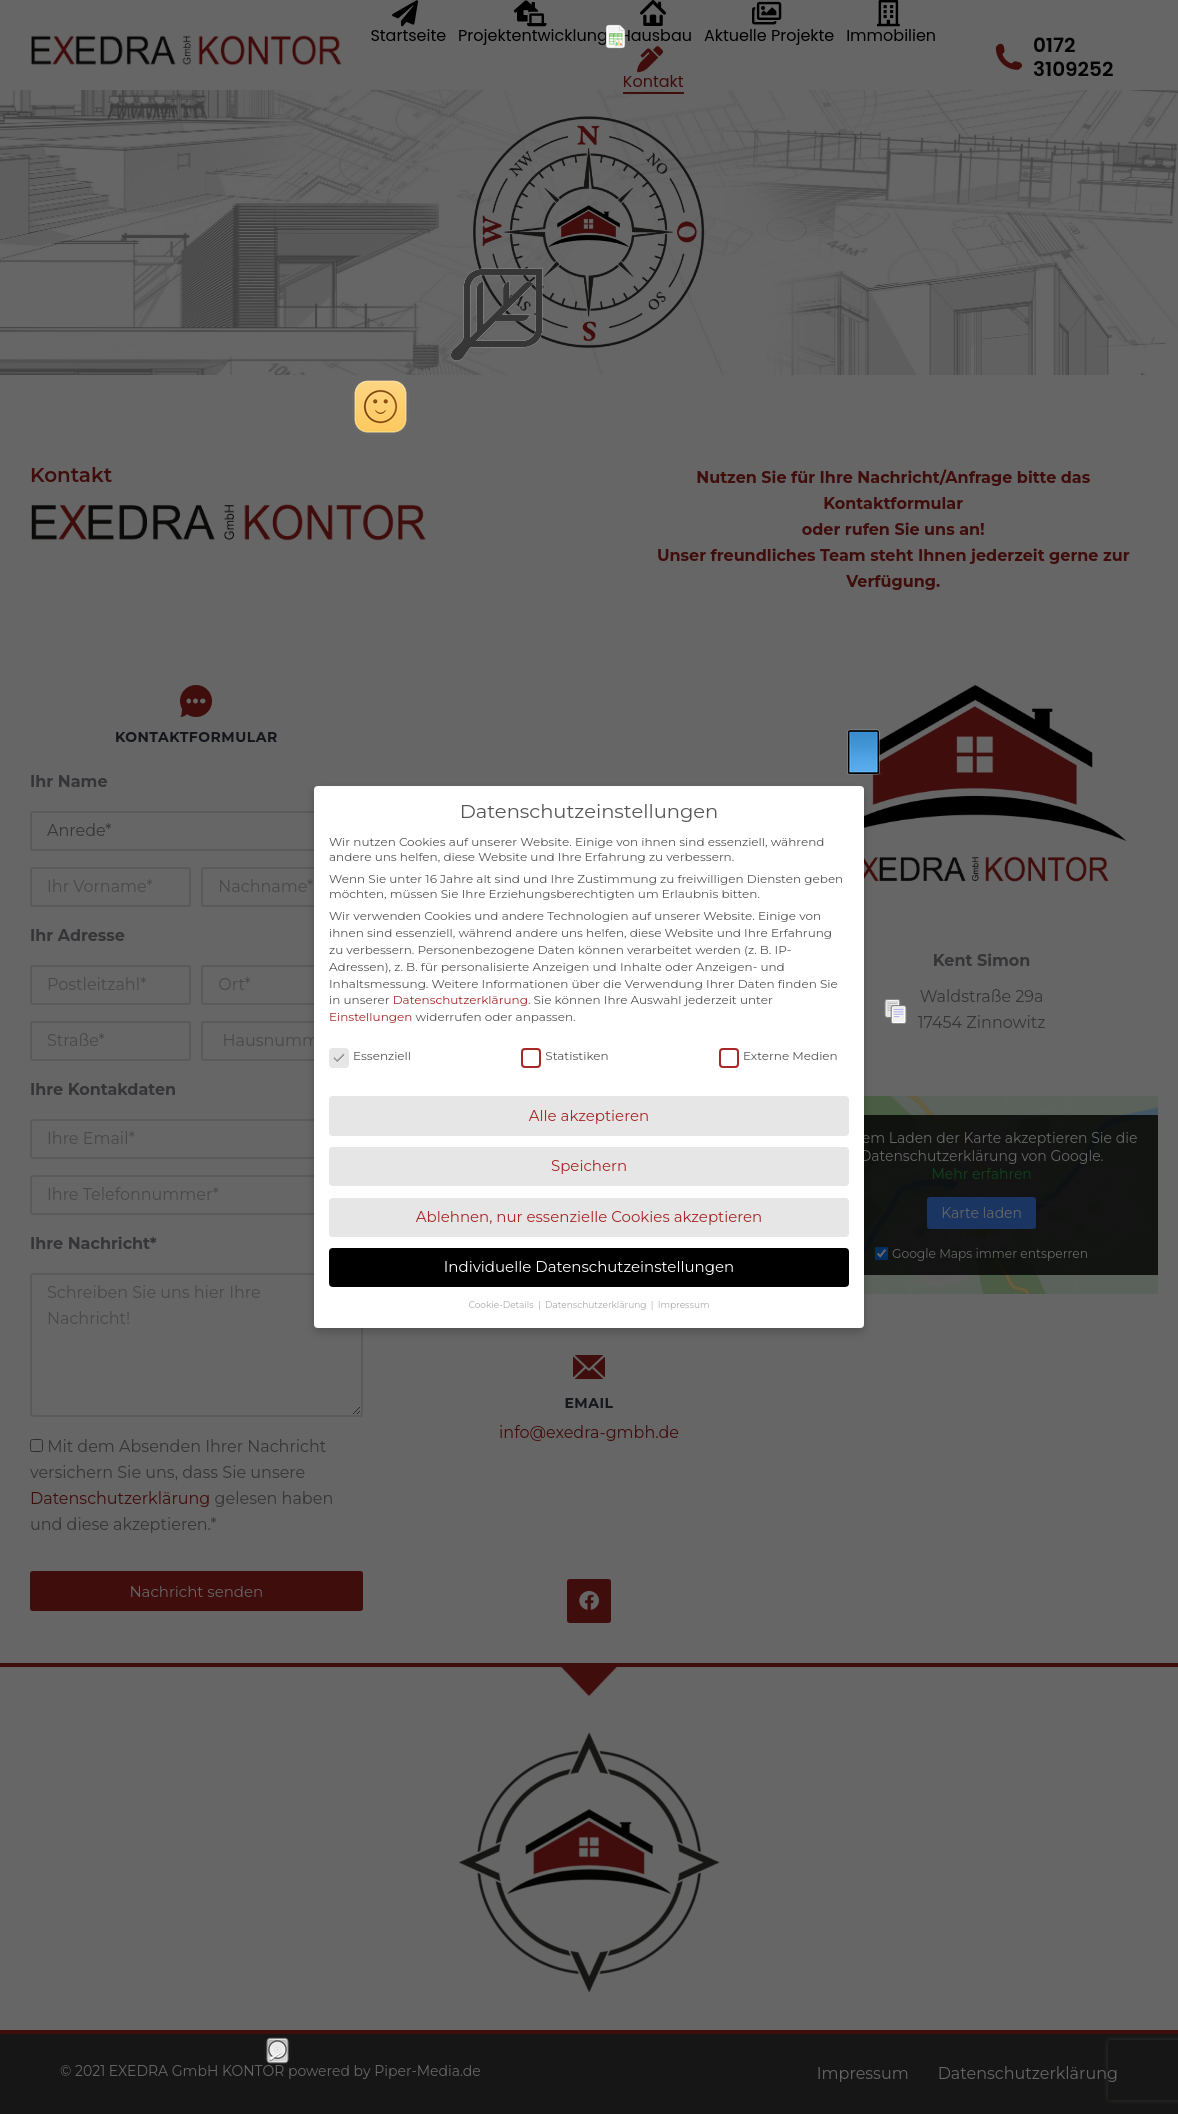  I want to click on customize emoji and emoticon preferences, so click(380, 407).